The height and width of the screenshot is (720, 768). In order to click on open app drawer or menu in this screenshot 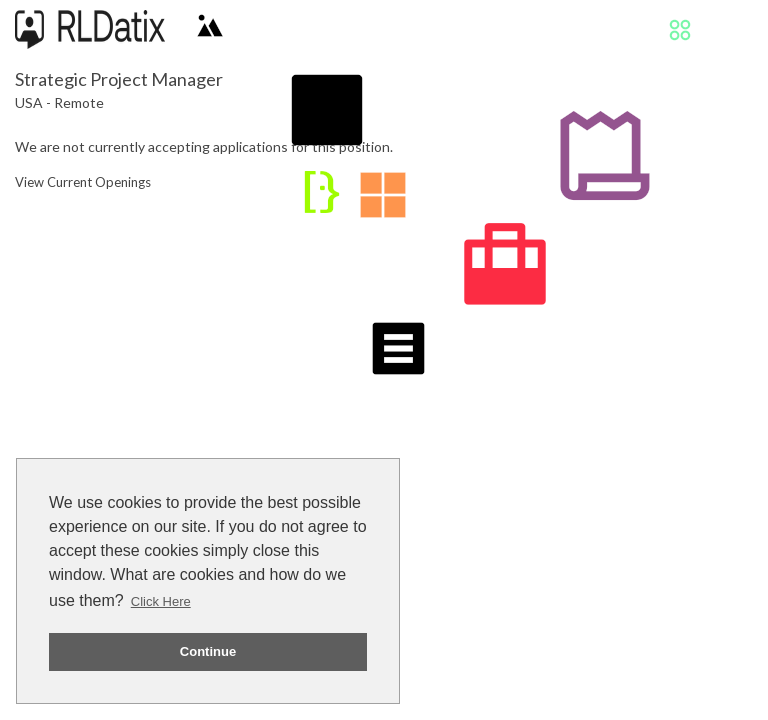, I will do `click(680, 30)`.